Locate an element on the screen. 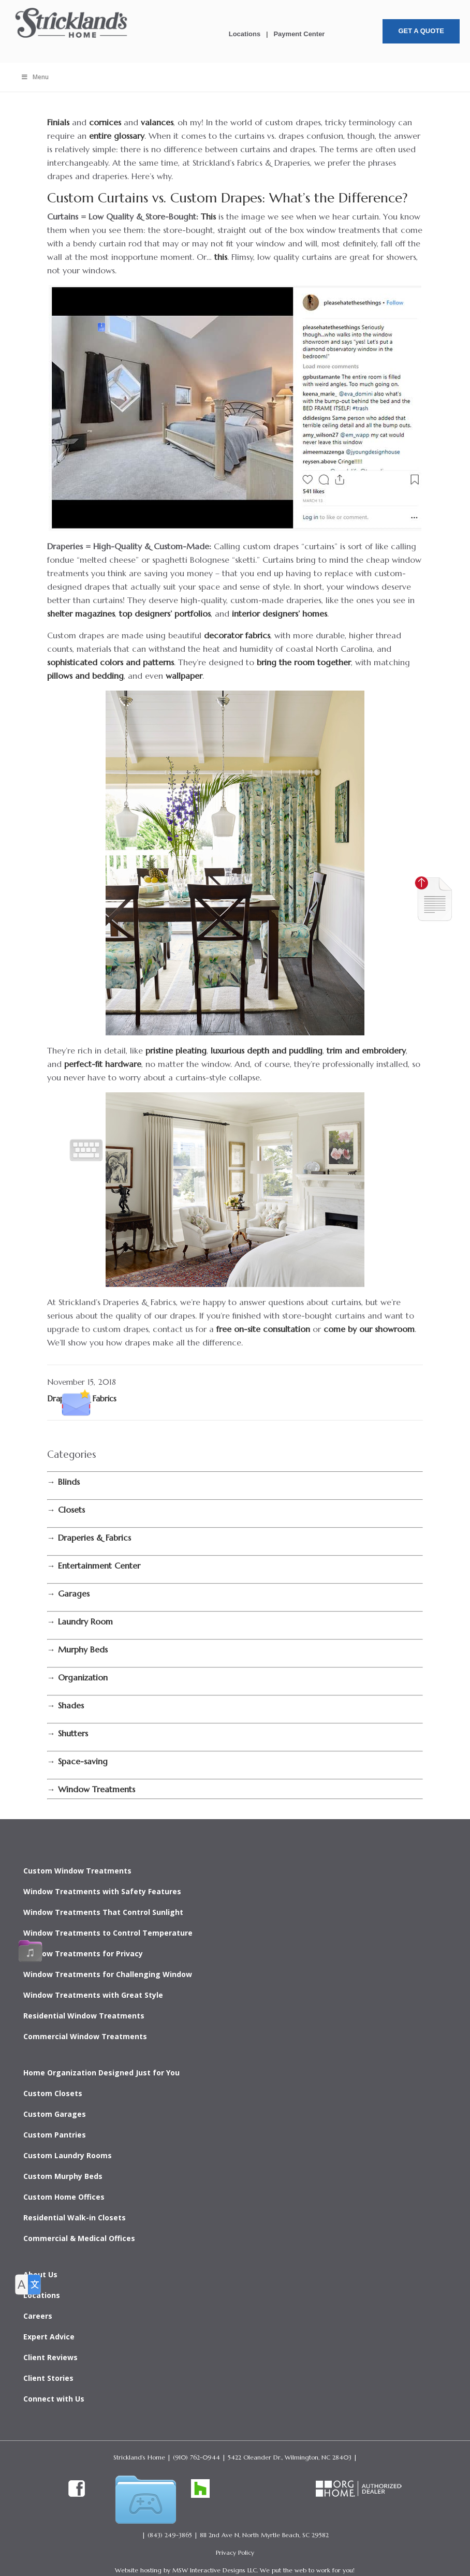 The height and width of the screenshot is (2576, 470). open your music folder is located at coordinates (30, 1951).